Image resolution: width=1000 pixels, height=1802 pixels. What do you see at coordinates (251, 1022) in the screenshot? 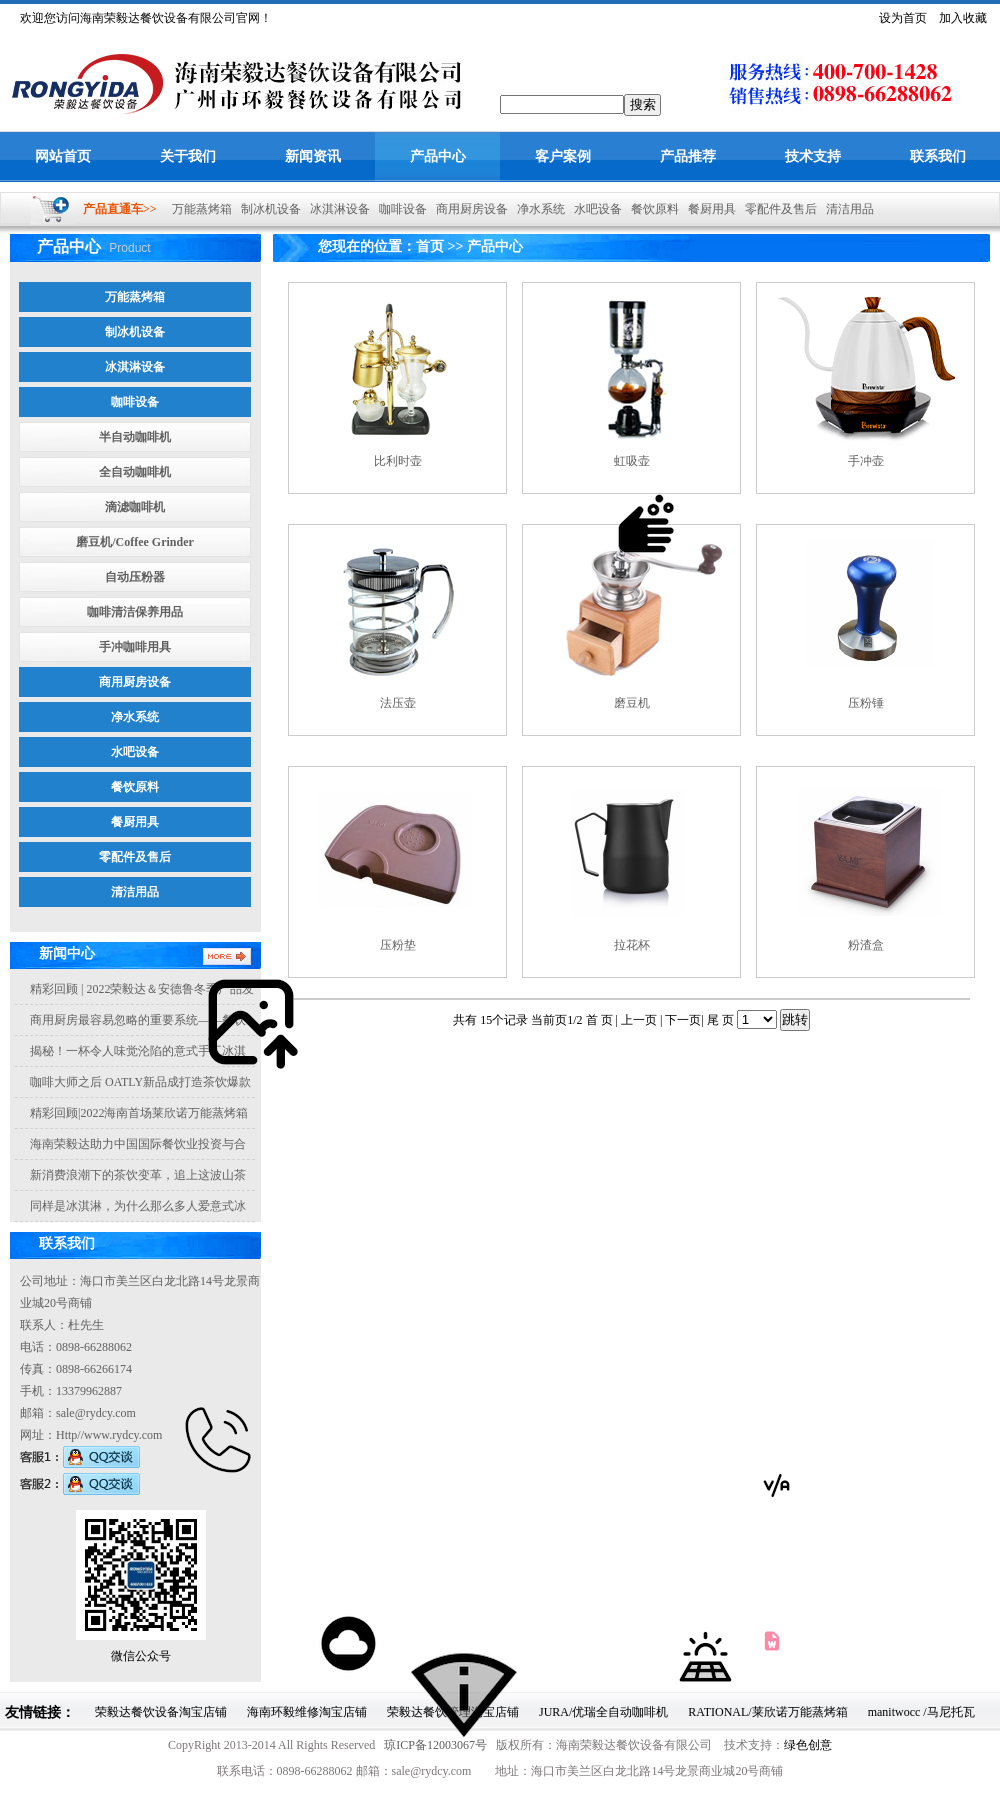
I see `upload a photo` at bounding box center [251, 1022].